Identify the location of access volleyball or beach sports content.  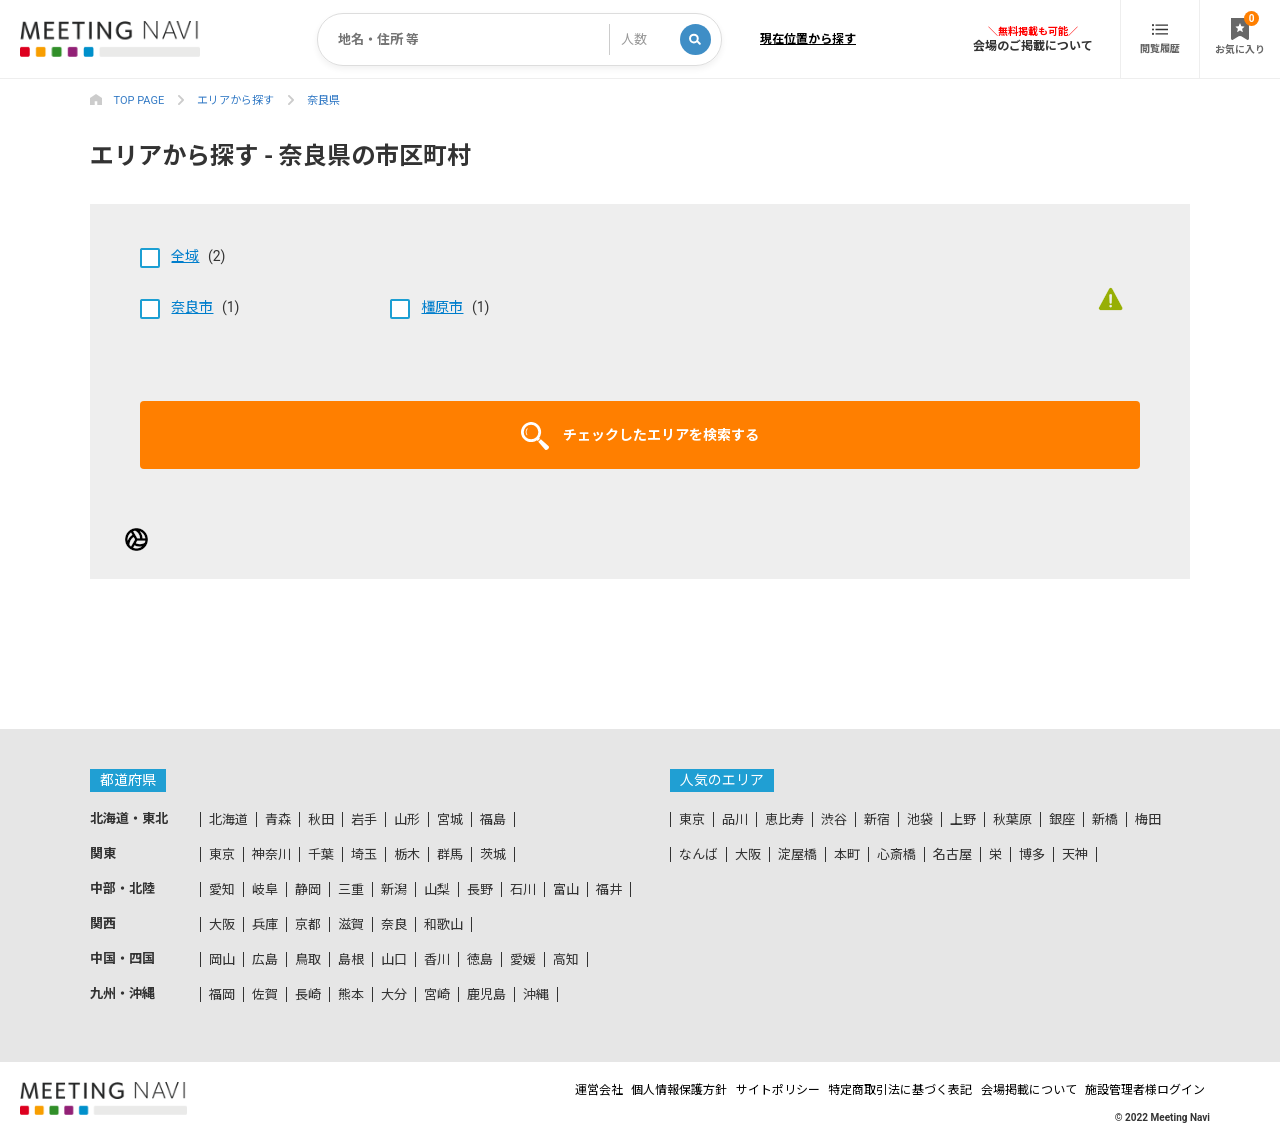
(136, 539).